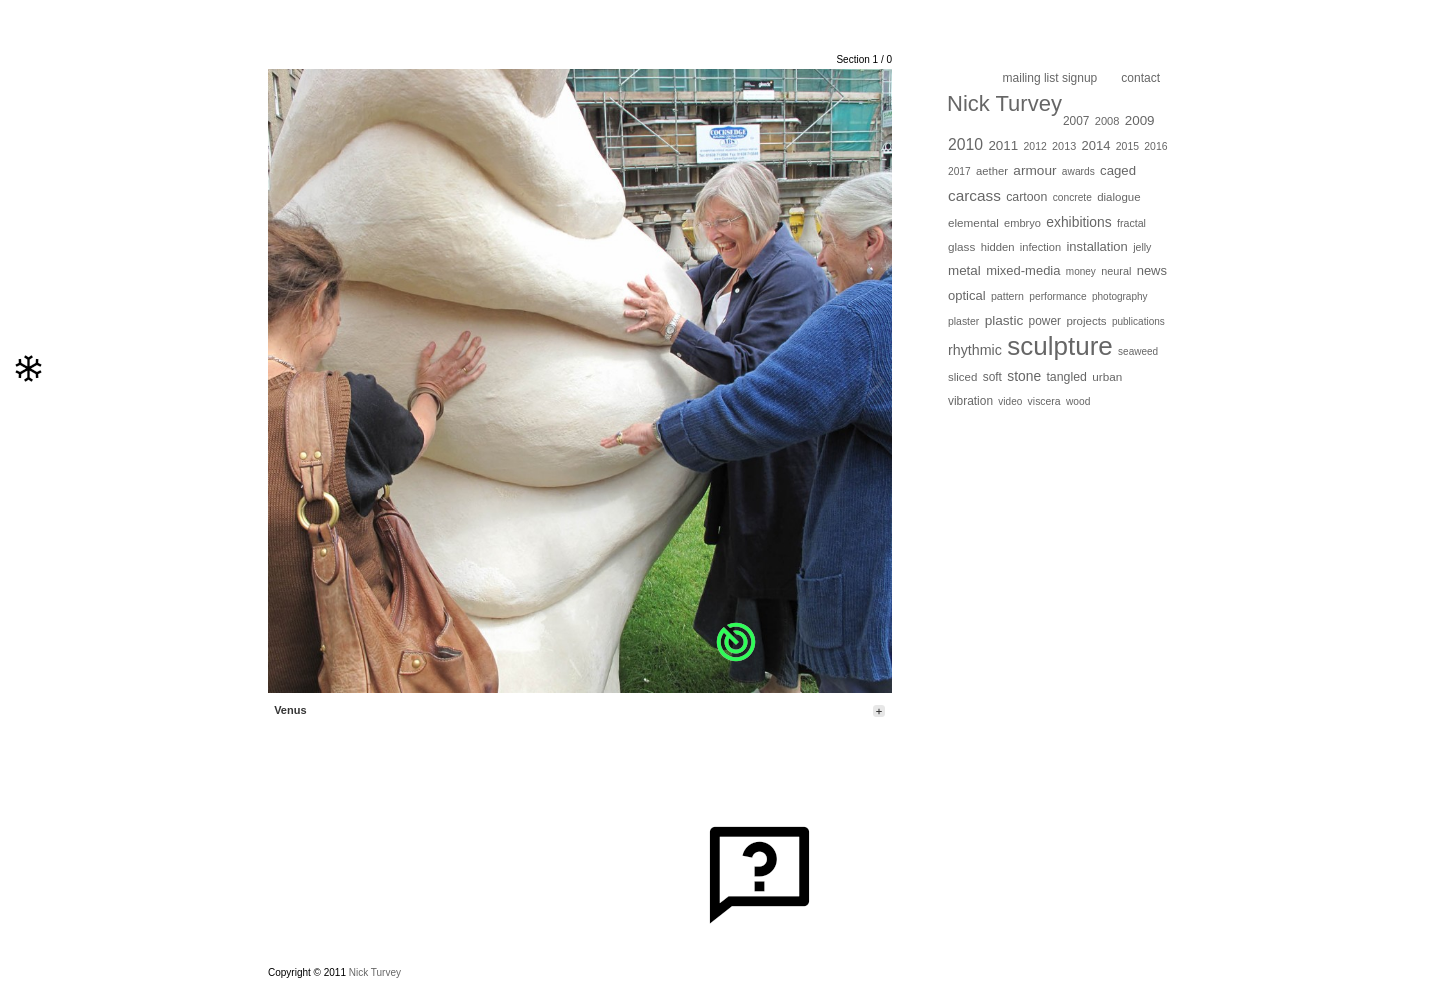 This screenshot has height=997, width=1440. What do you see at coordinates (28, 368) in the screenshot?
I see `activate cooling or air conditioning mode` at bounding box center [28, 368].